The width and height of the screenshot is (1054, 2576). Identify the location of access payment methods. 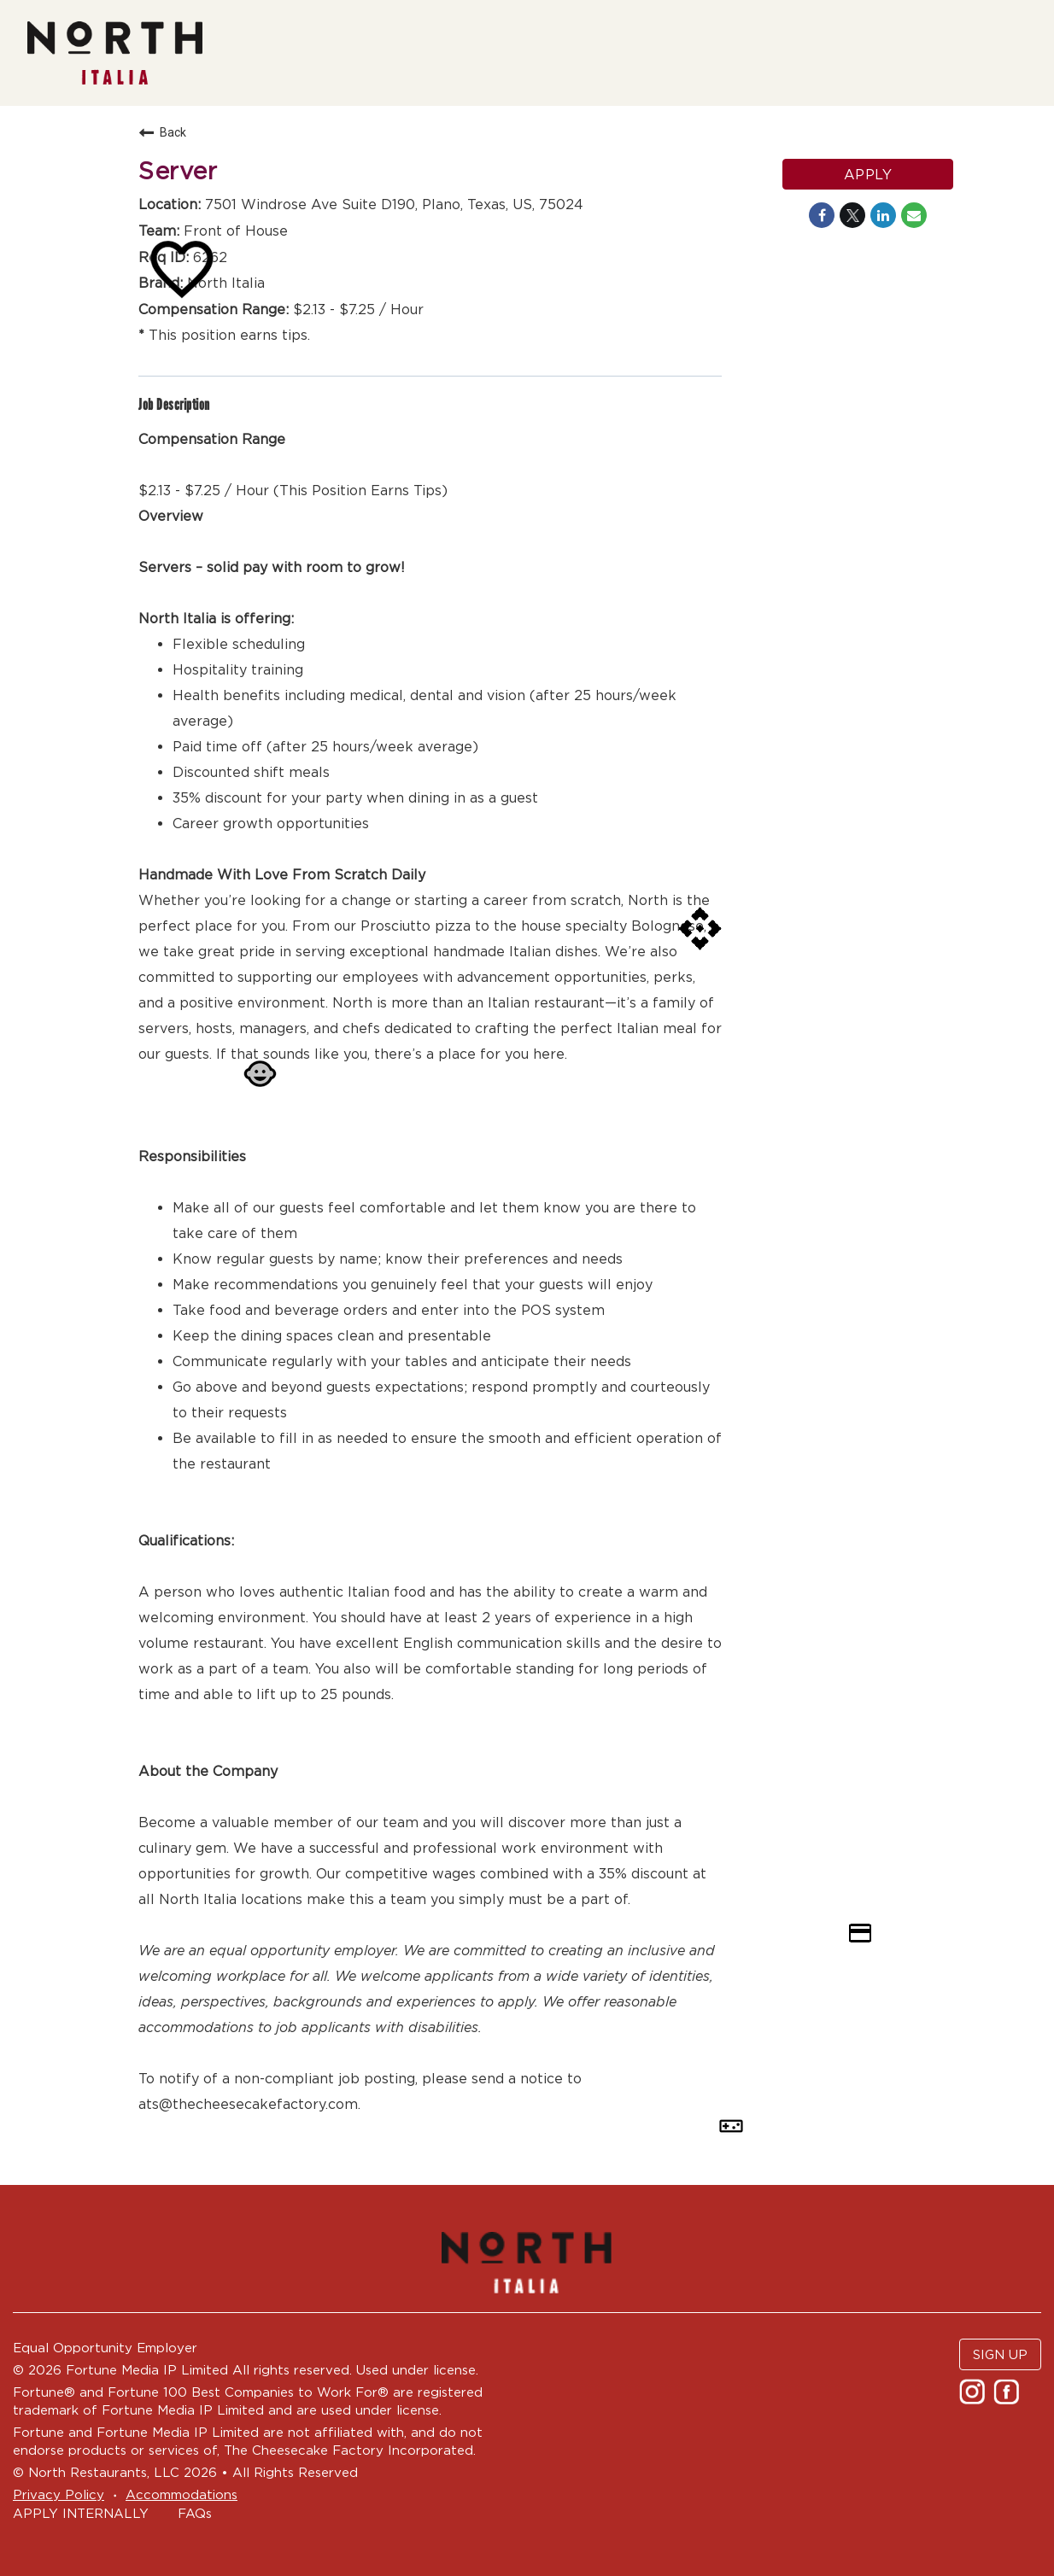
(860, 1933).